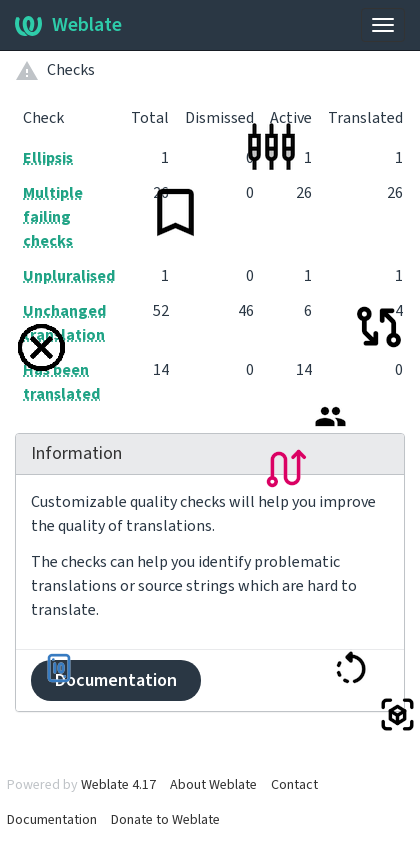 This screenshot has width=420, height=854. I want to click on view group members, so click(330, 416).